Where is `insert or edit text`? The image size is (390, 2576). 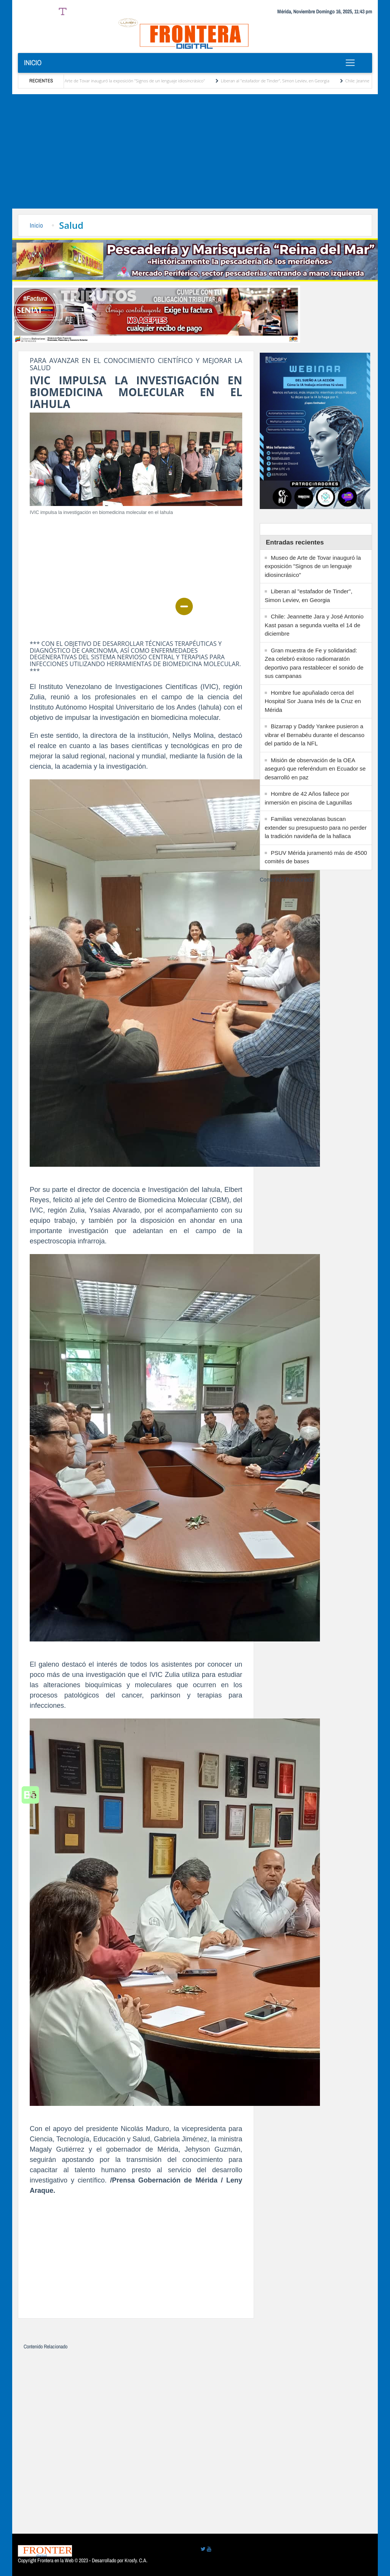
insert or edit text is located at coordinates (62, 11).